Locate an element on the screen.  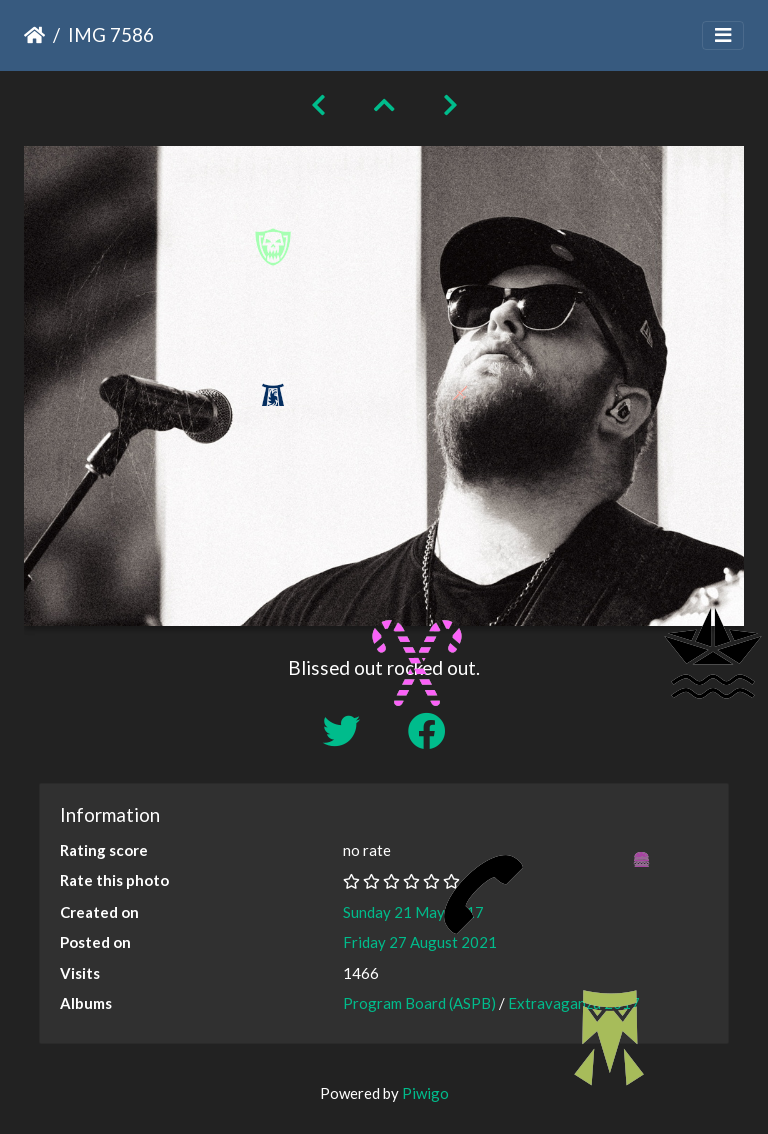
food or restaurant category is located at coordinates (641, 859).